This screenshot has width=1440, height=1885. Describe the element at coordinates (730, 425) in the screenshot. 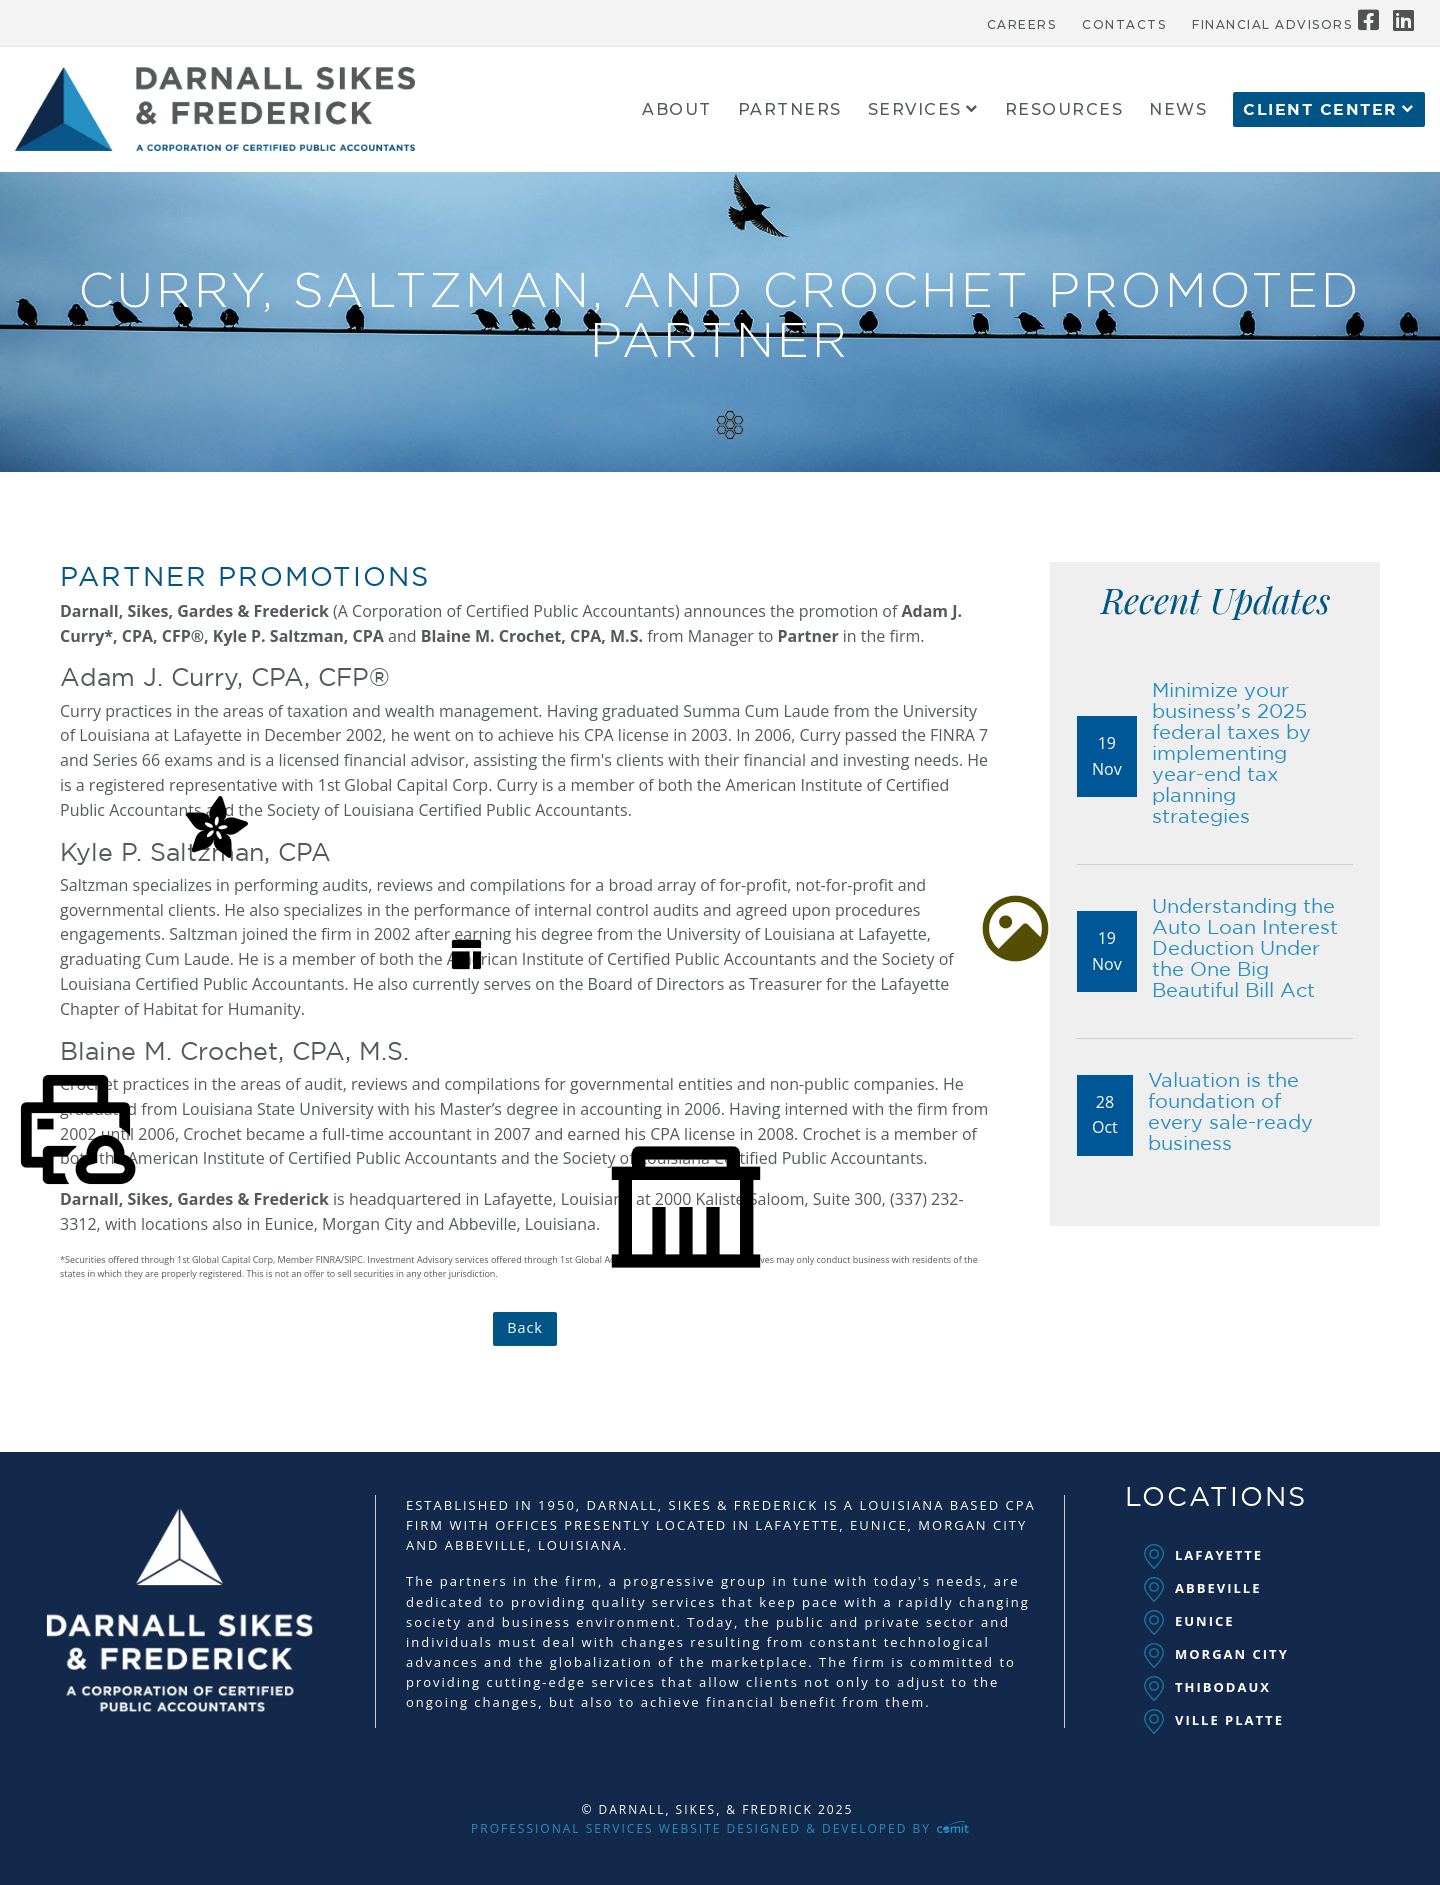

I see `cilium logo - open source cloud native networking platform` at that location.